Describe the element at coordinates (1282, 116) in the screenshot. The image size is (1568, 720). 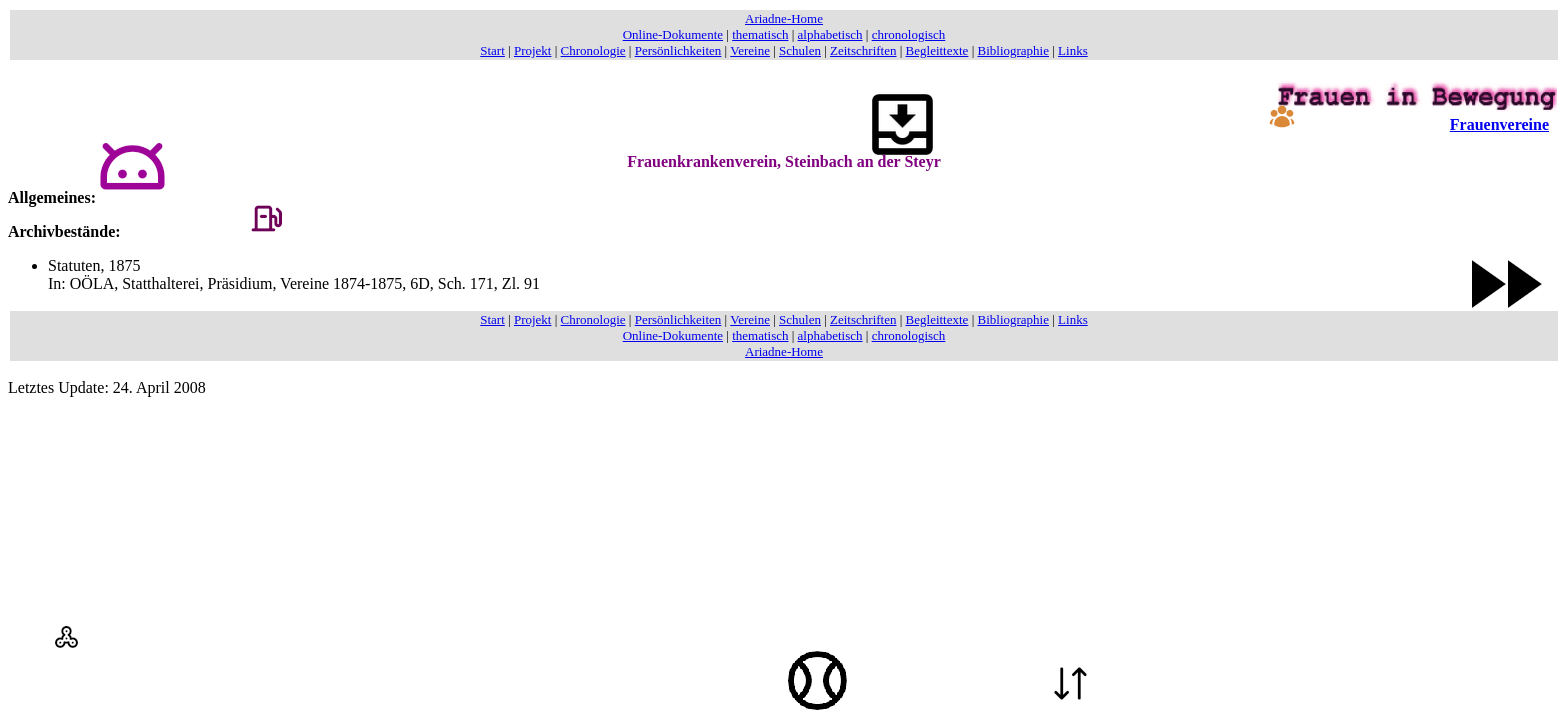
I see `view group members or team` at that location.